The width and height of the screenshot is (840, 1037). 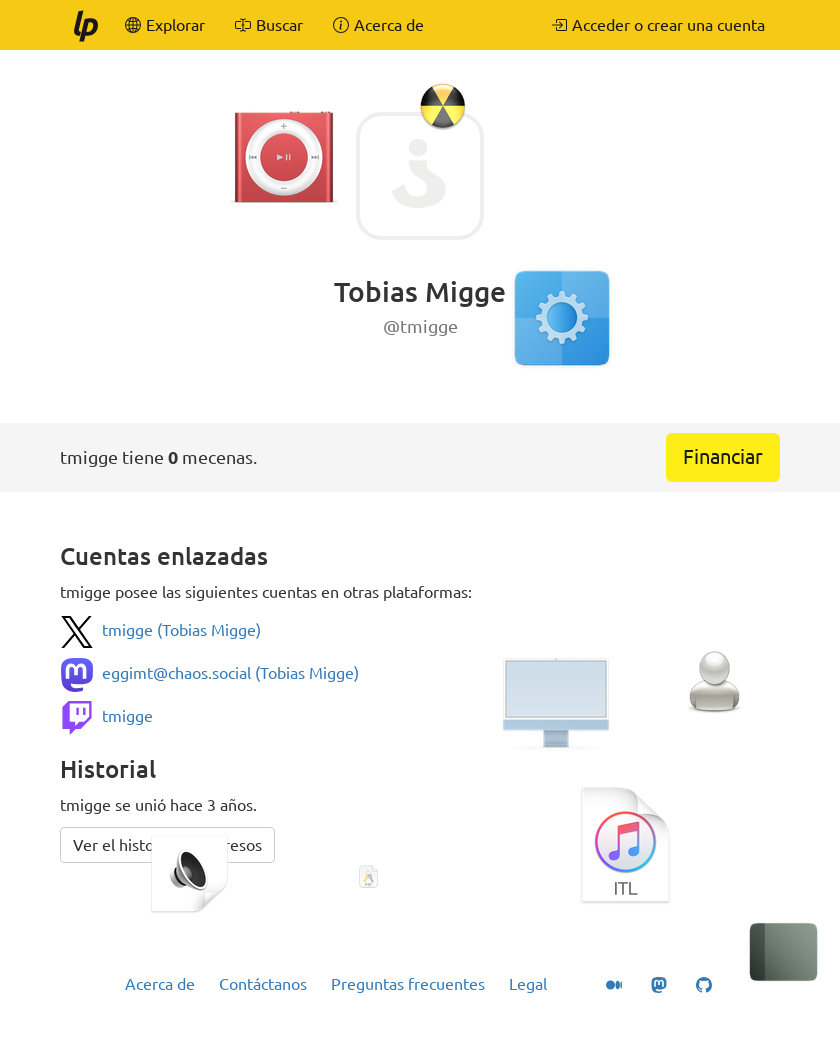 What do you see at coordinates (556, 701) in the screenshot?
I see `represents this mac in system preferences or finder` at bounding box center [556, 701].